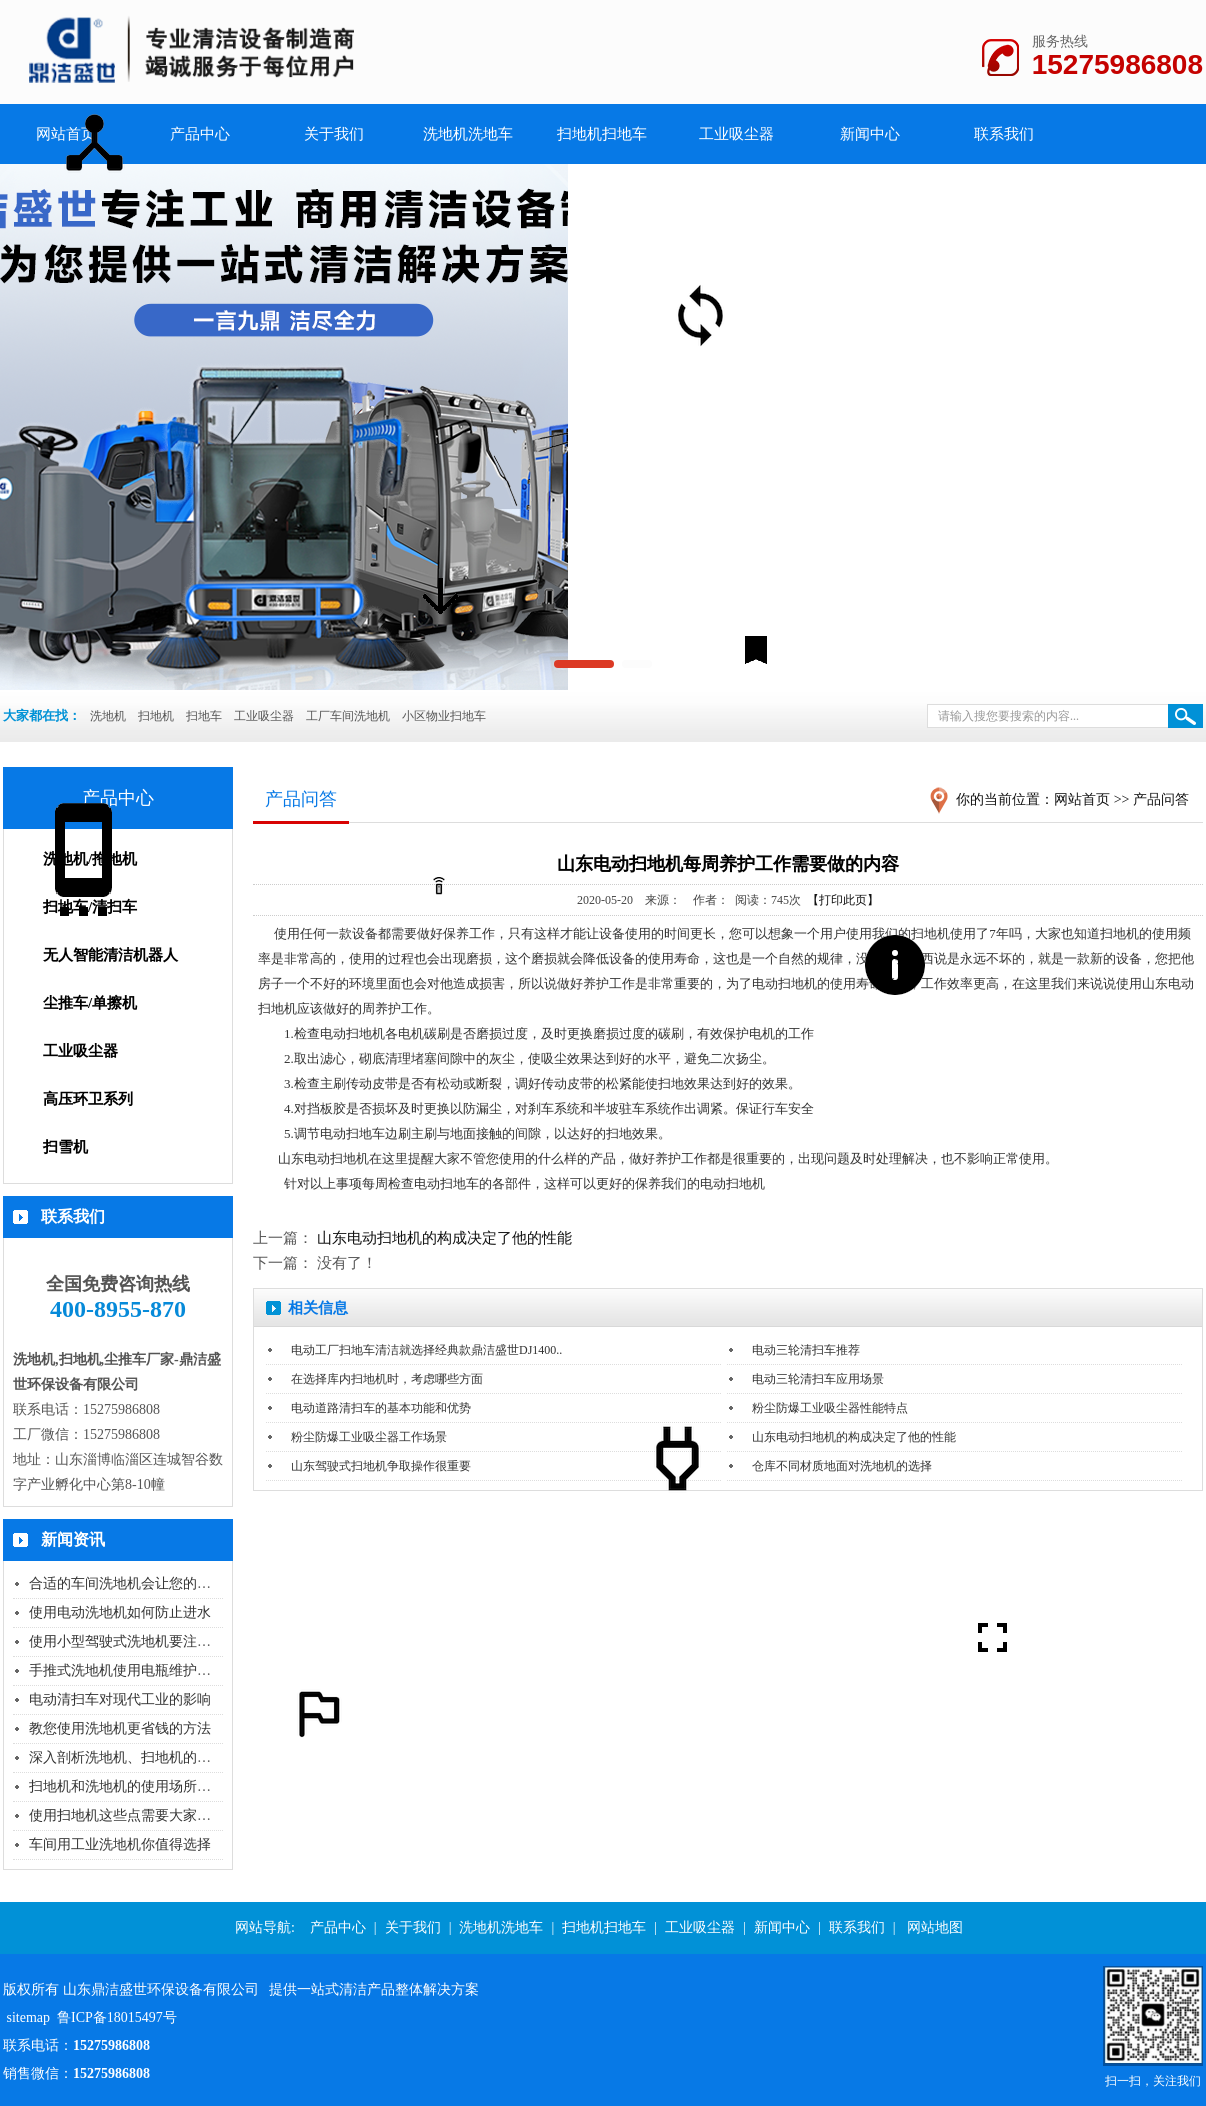 The image size is (1206, 2106). Describe the element at coordinates (756, 650) in the screenshot. I see `bookmark this item` at that location.